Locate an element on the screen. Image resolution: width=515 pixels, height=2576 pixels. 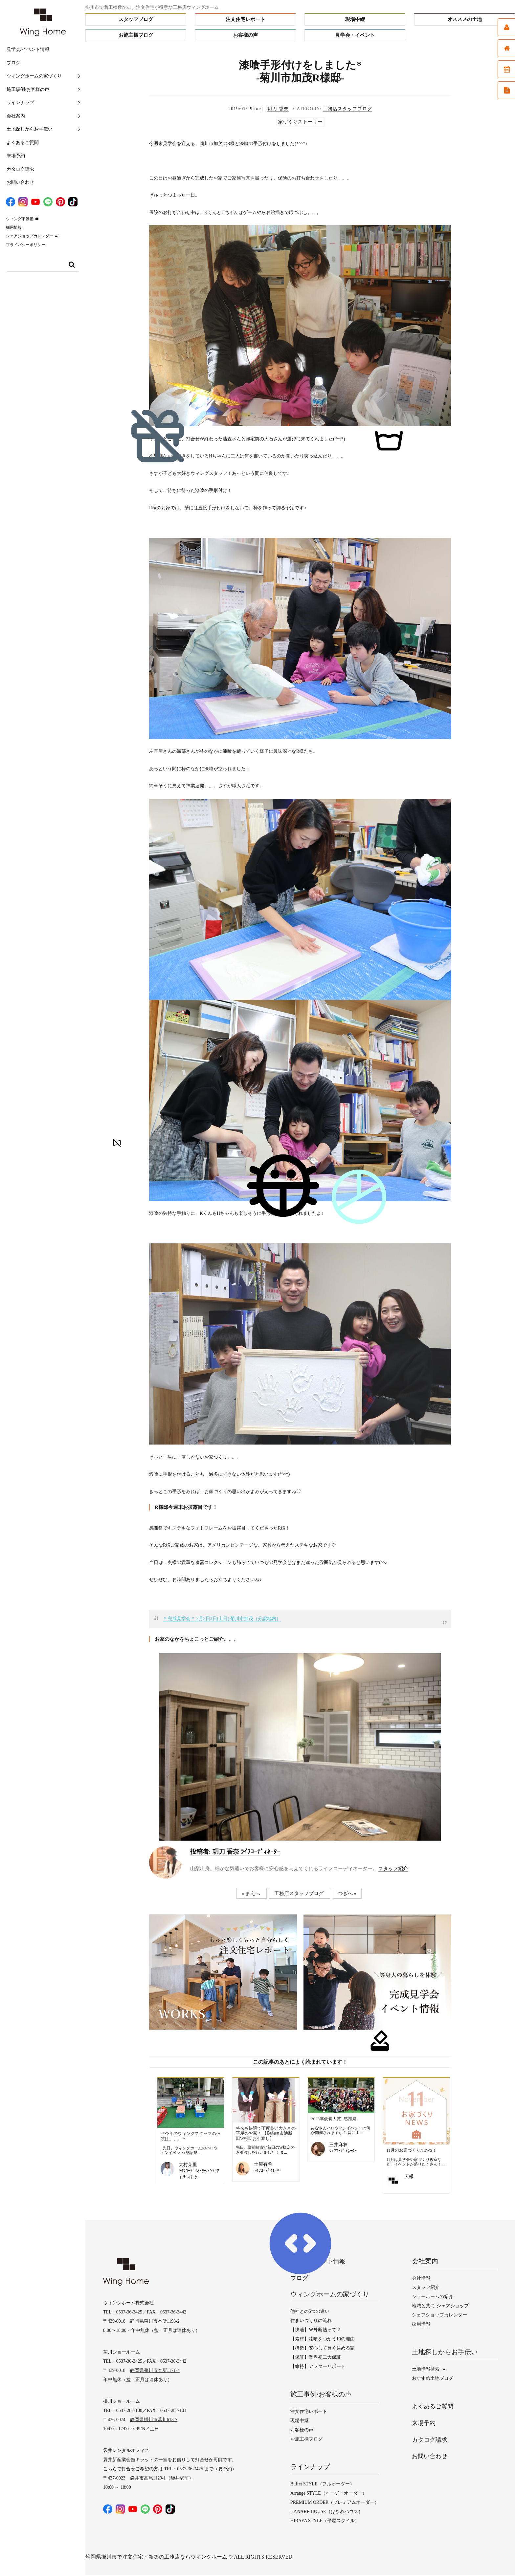
report a bug or issue is located at coordinates (283, 1186).